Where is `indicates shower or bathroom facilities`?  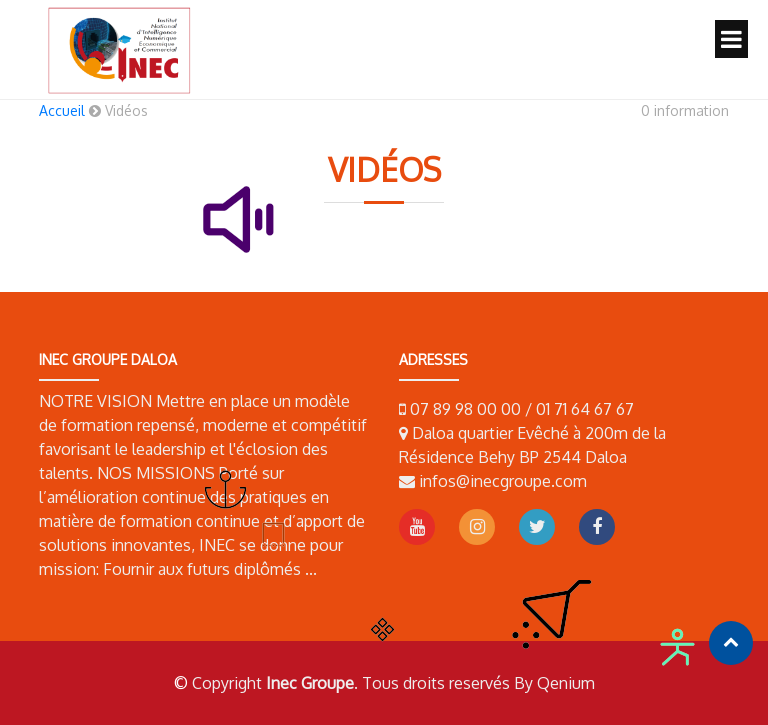 indicates shower or bathroom facilities is located at coordinates (550, 610).